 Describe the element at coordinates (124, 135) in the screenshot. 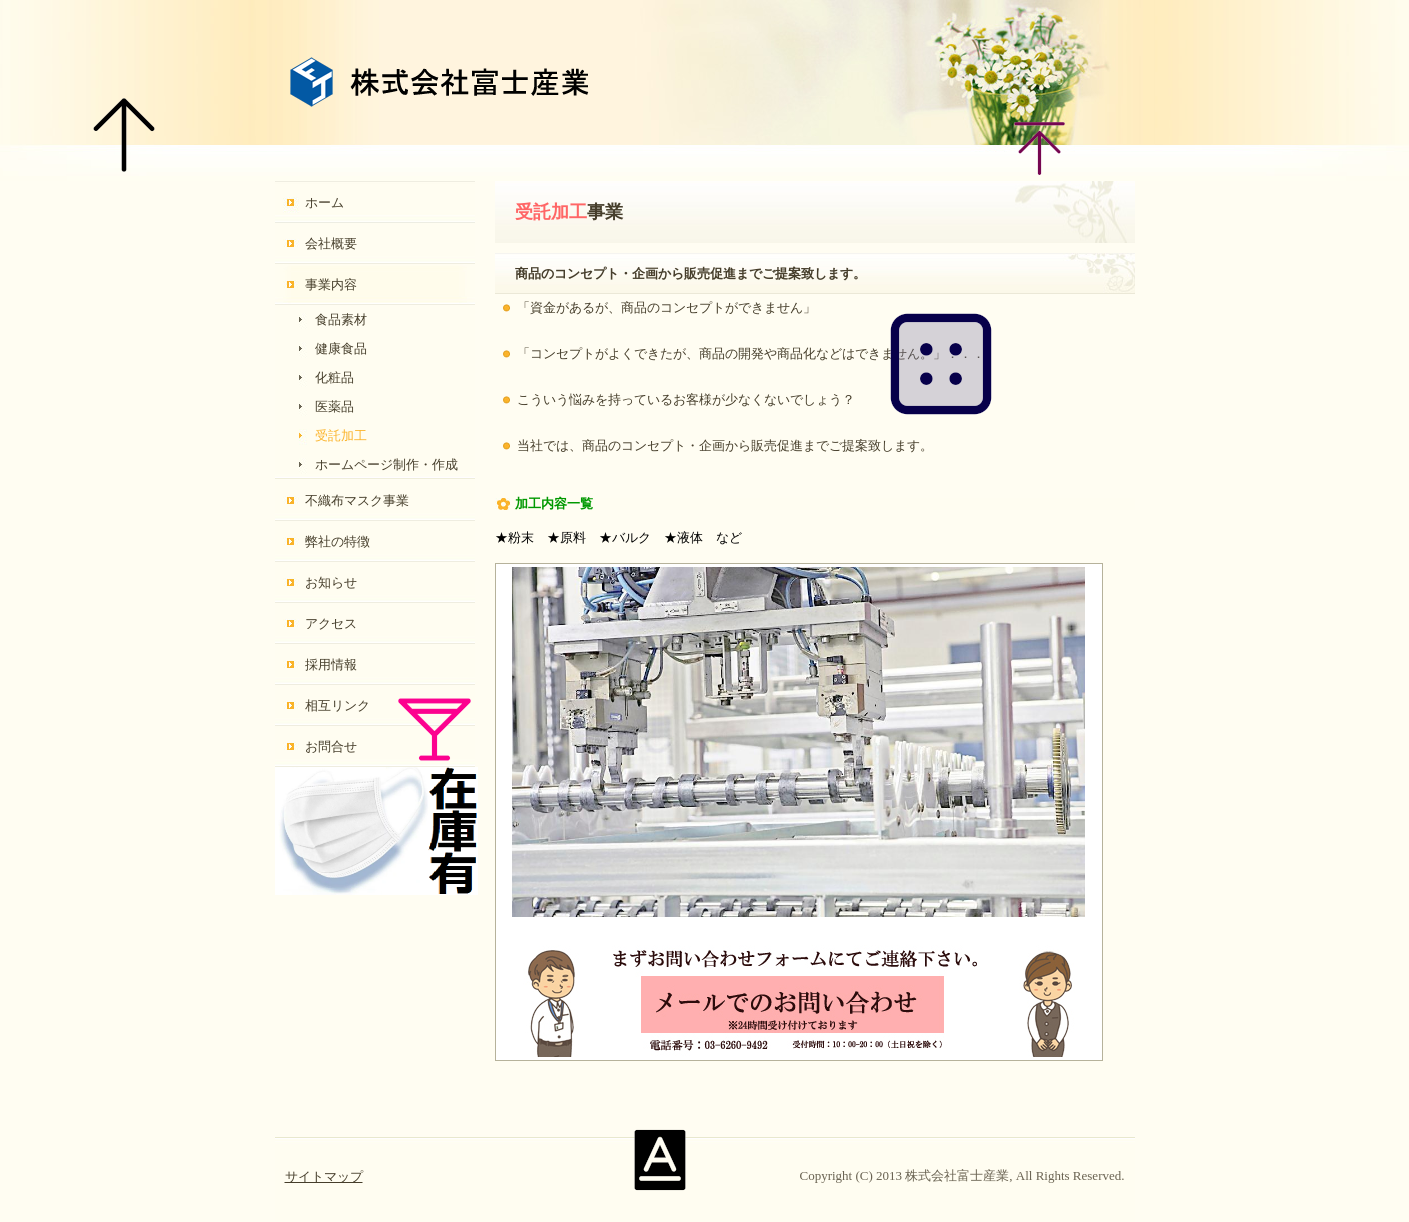

I see `scroll to top of page` at that location.